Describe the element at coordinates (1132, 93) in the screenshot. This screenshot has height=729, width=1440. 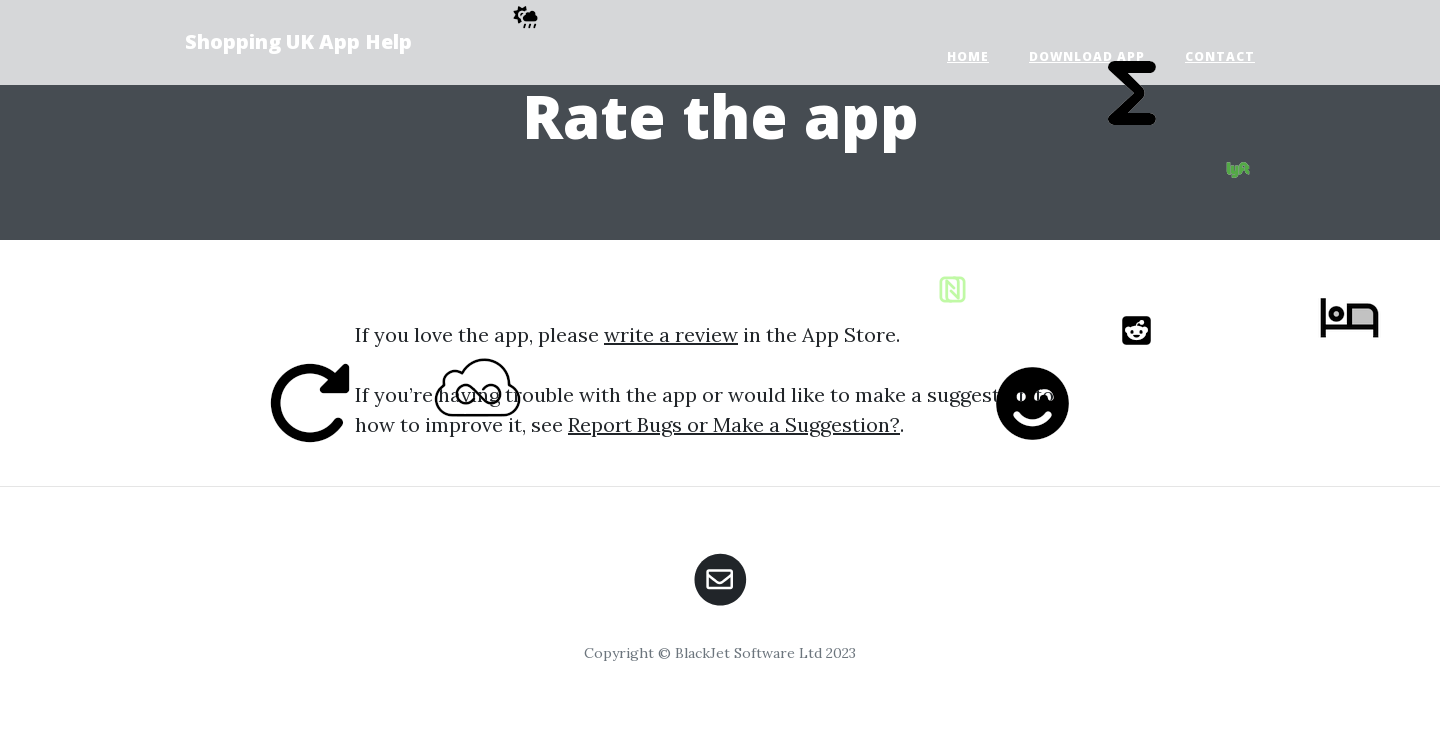
I see `insert a mathematical function or formula` at that location.